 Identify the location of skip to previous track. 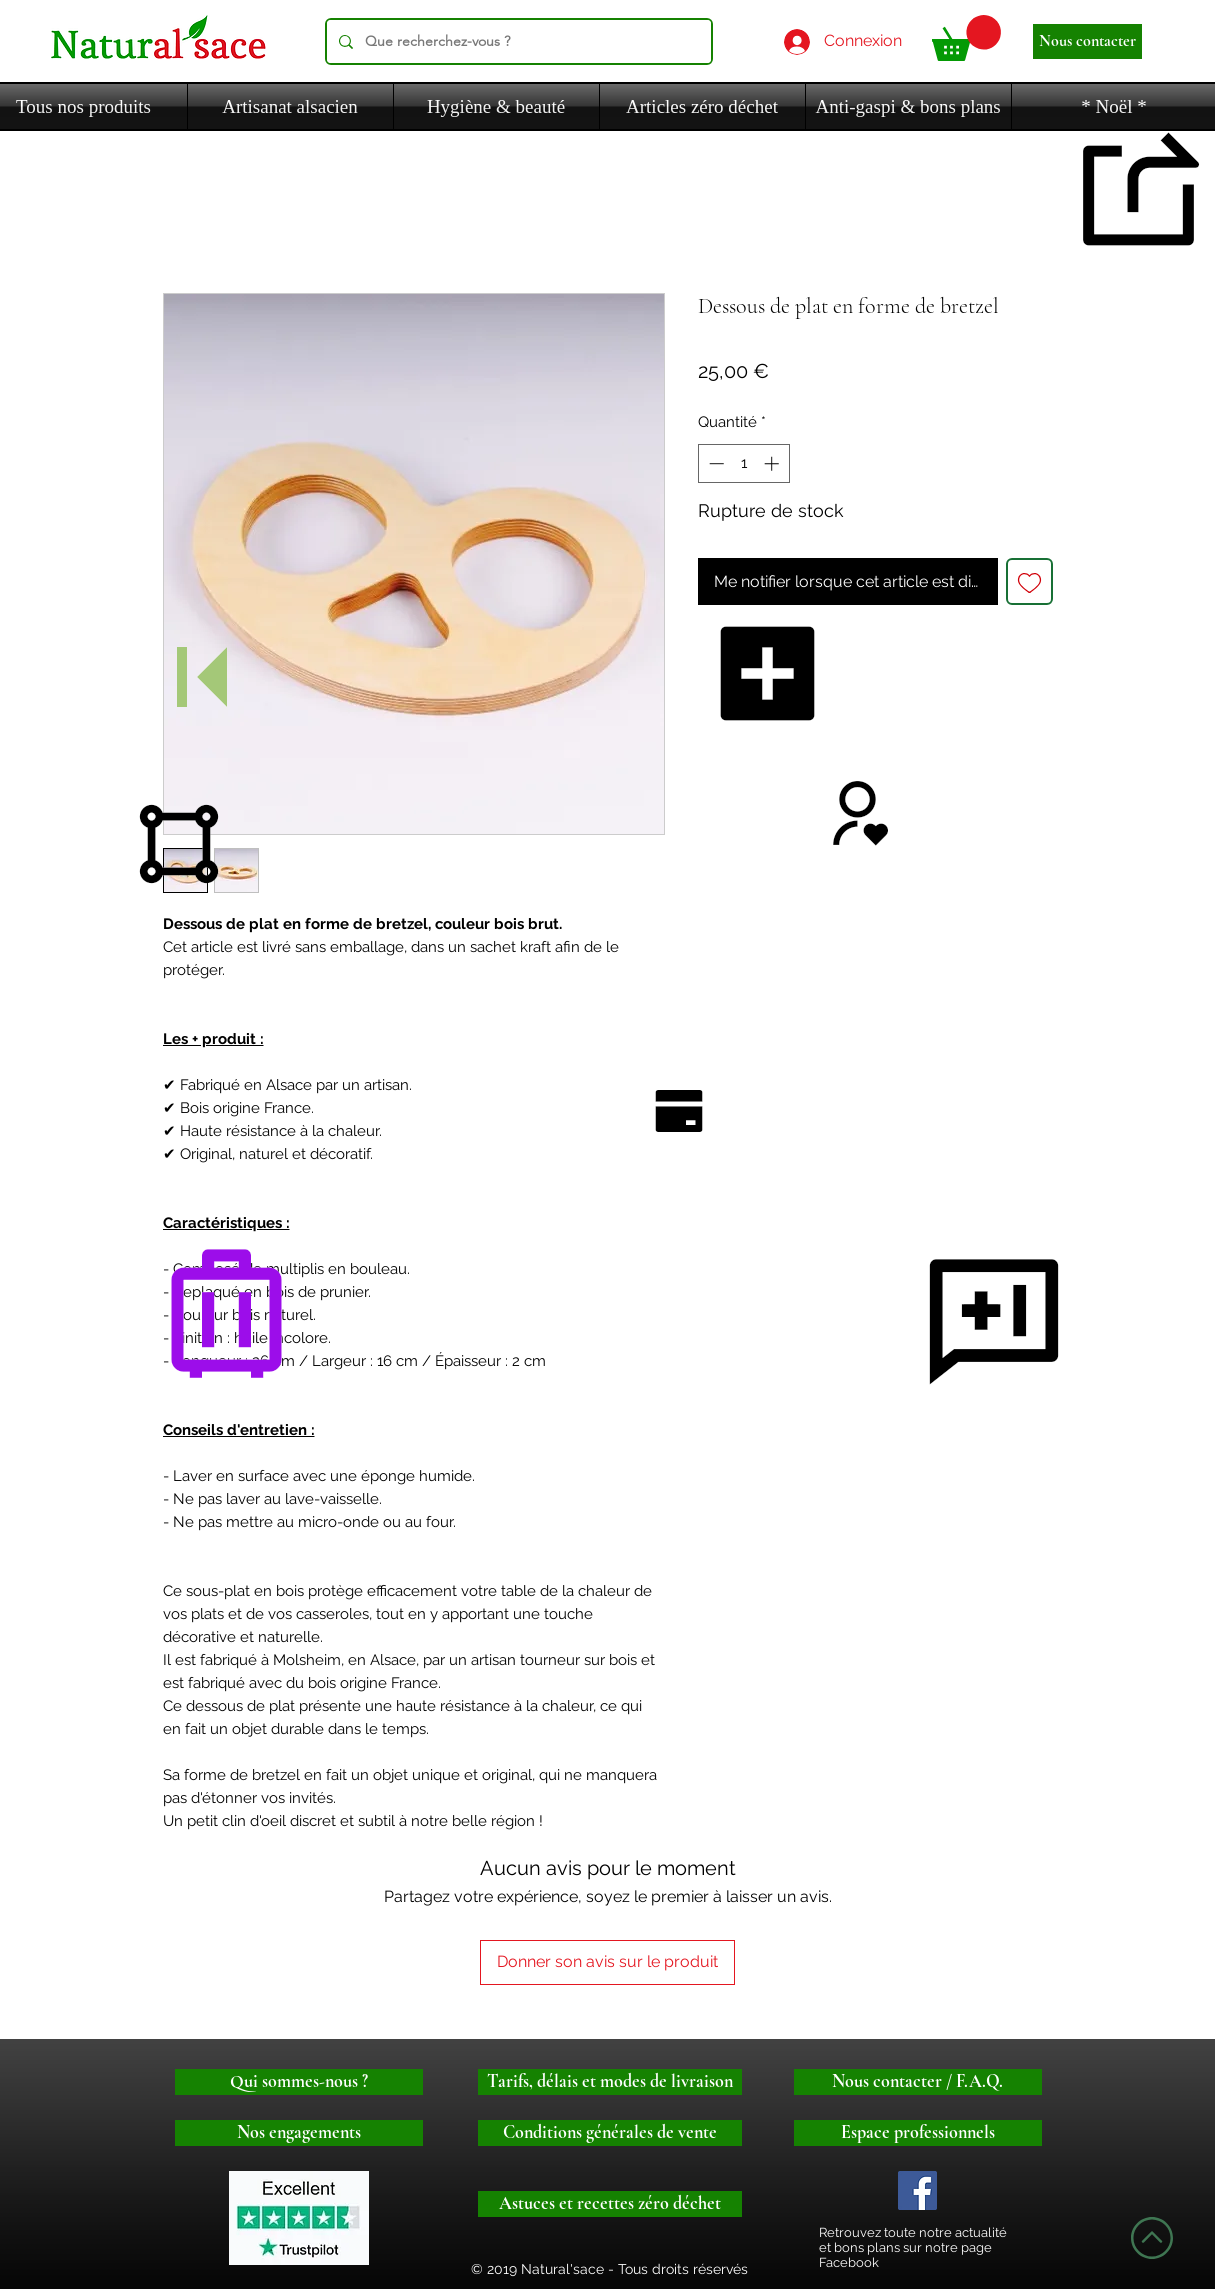
(202, 677).